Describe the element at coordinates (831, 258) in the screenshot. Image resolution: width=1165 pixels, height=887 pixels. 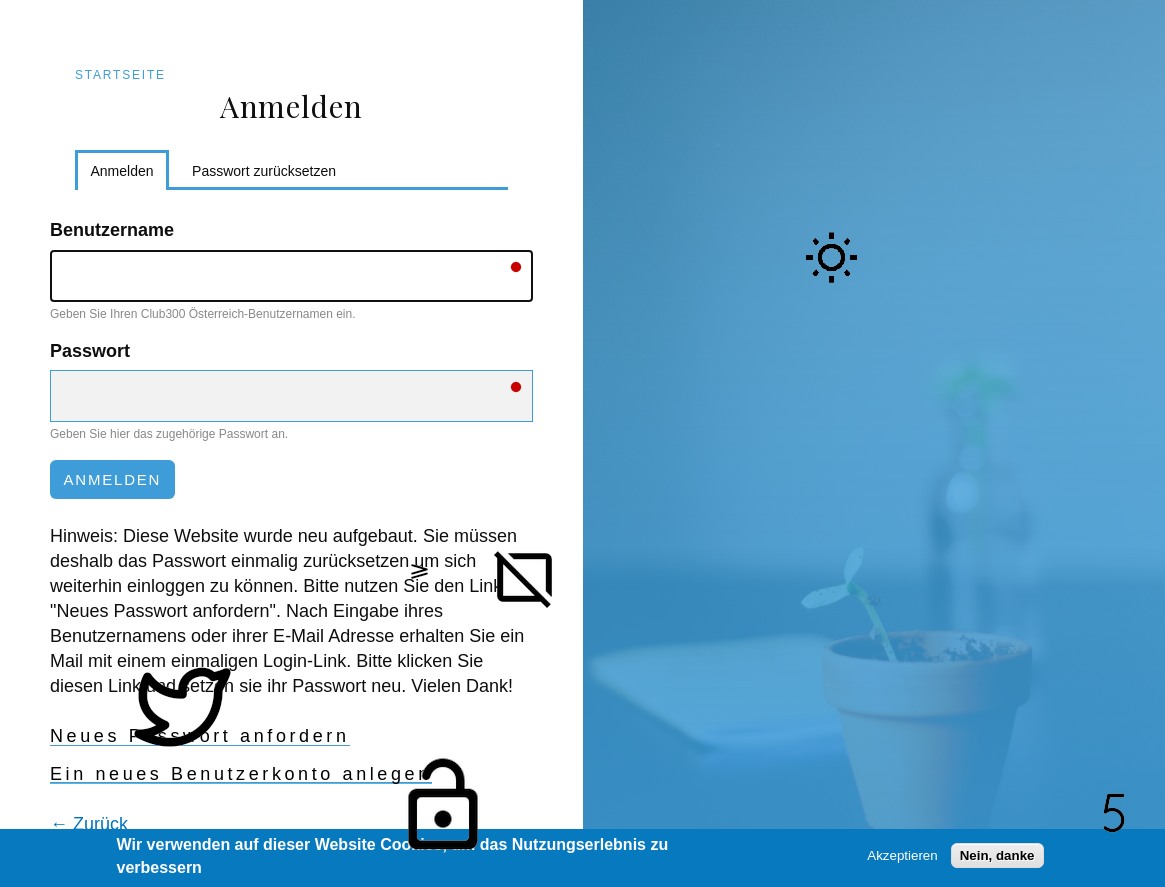
I see `toggle light mode or bright theme` at that location.